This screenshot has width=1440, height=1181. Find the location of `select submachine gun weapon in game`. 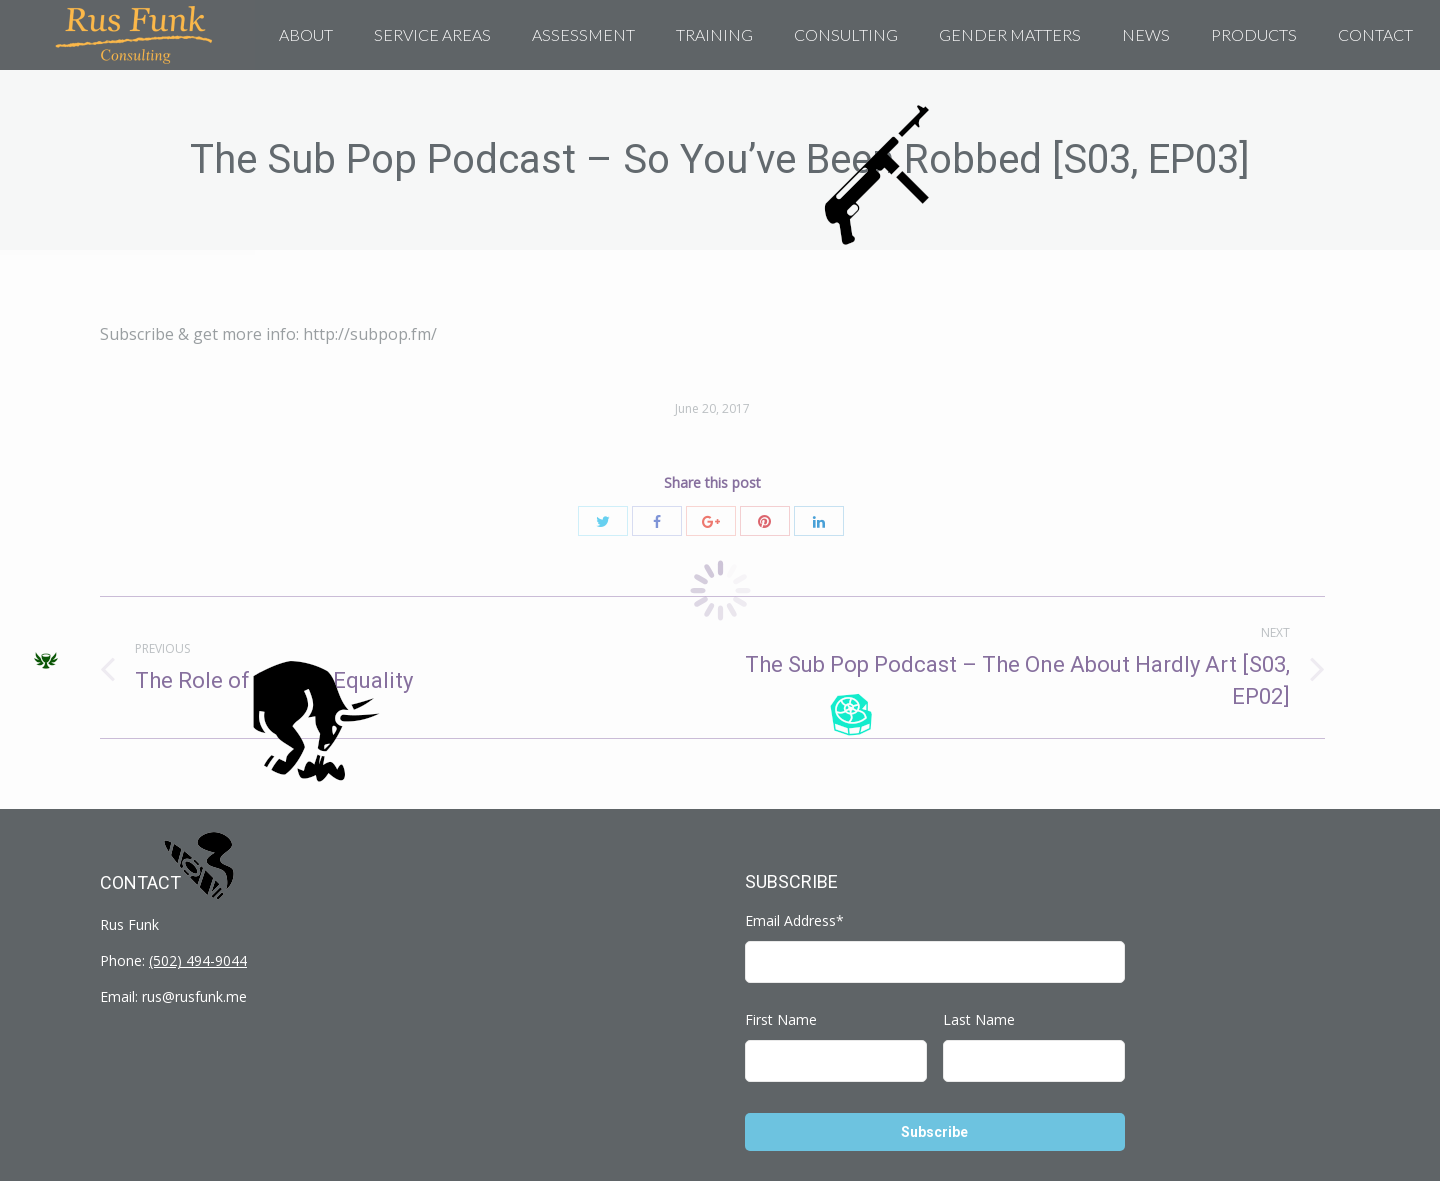

select submachine gun weapon in game is located at coordinates (877, 175).